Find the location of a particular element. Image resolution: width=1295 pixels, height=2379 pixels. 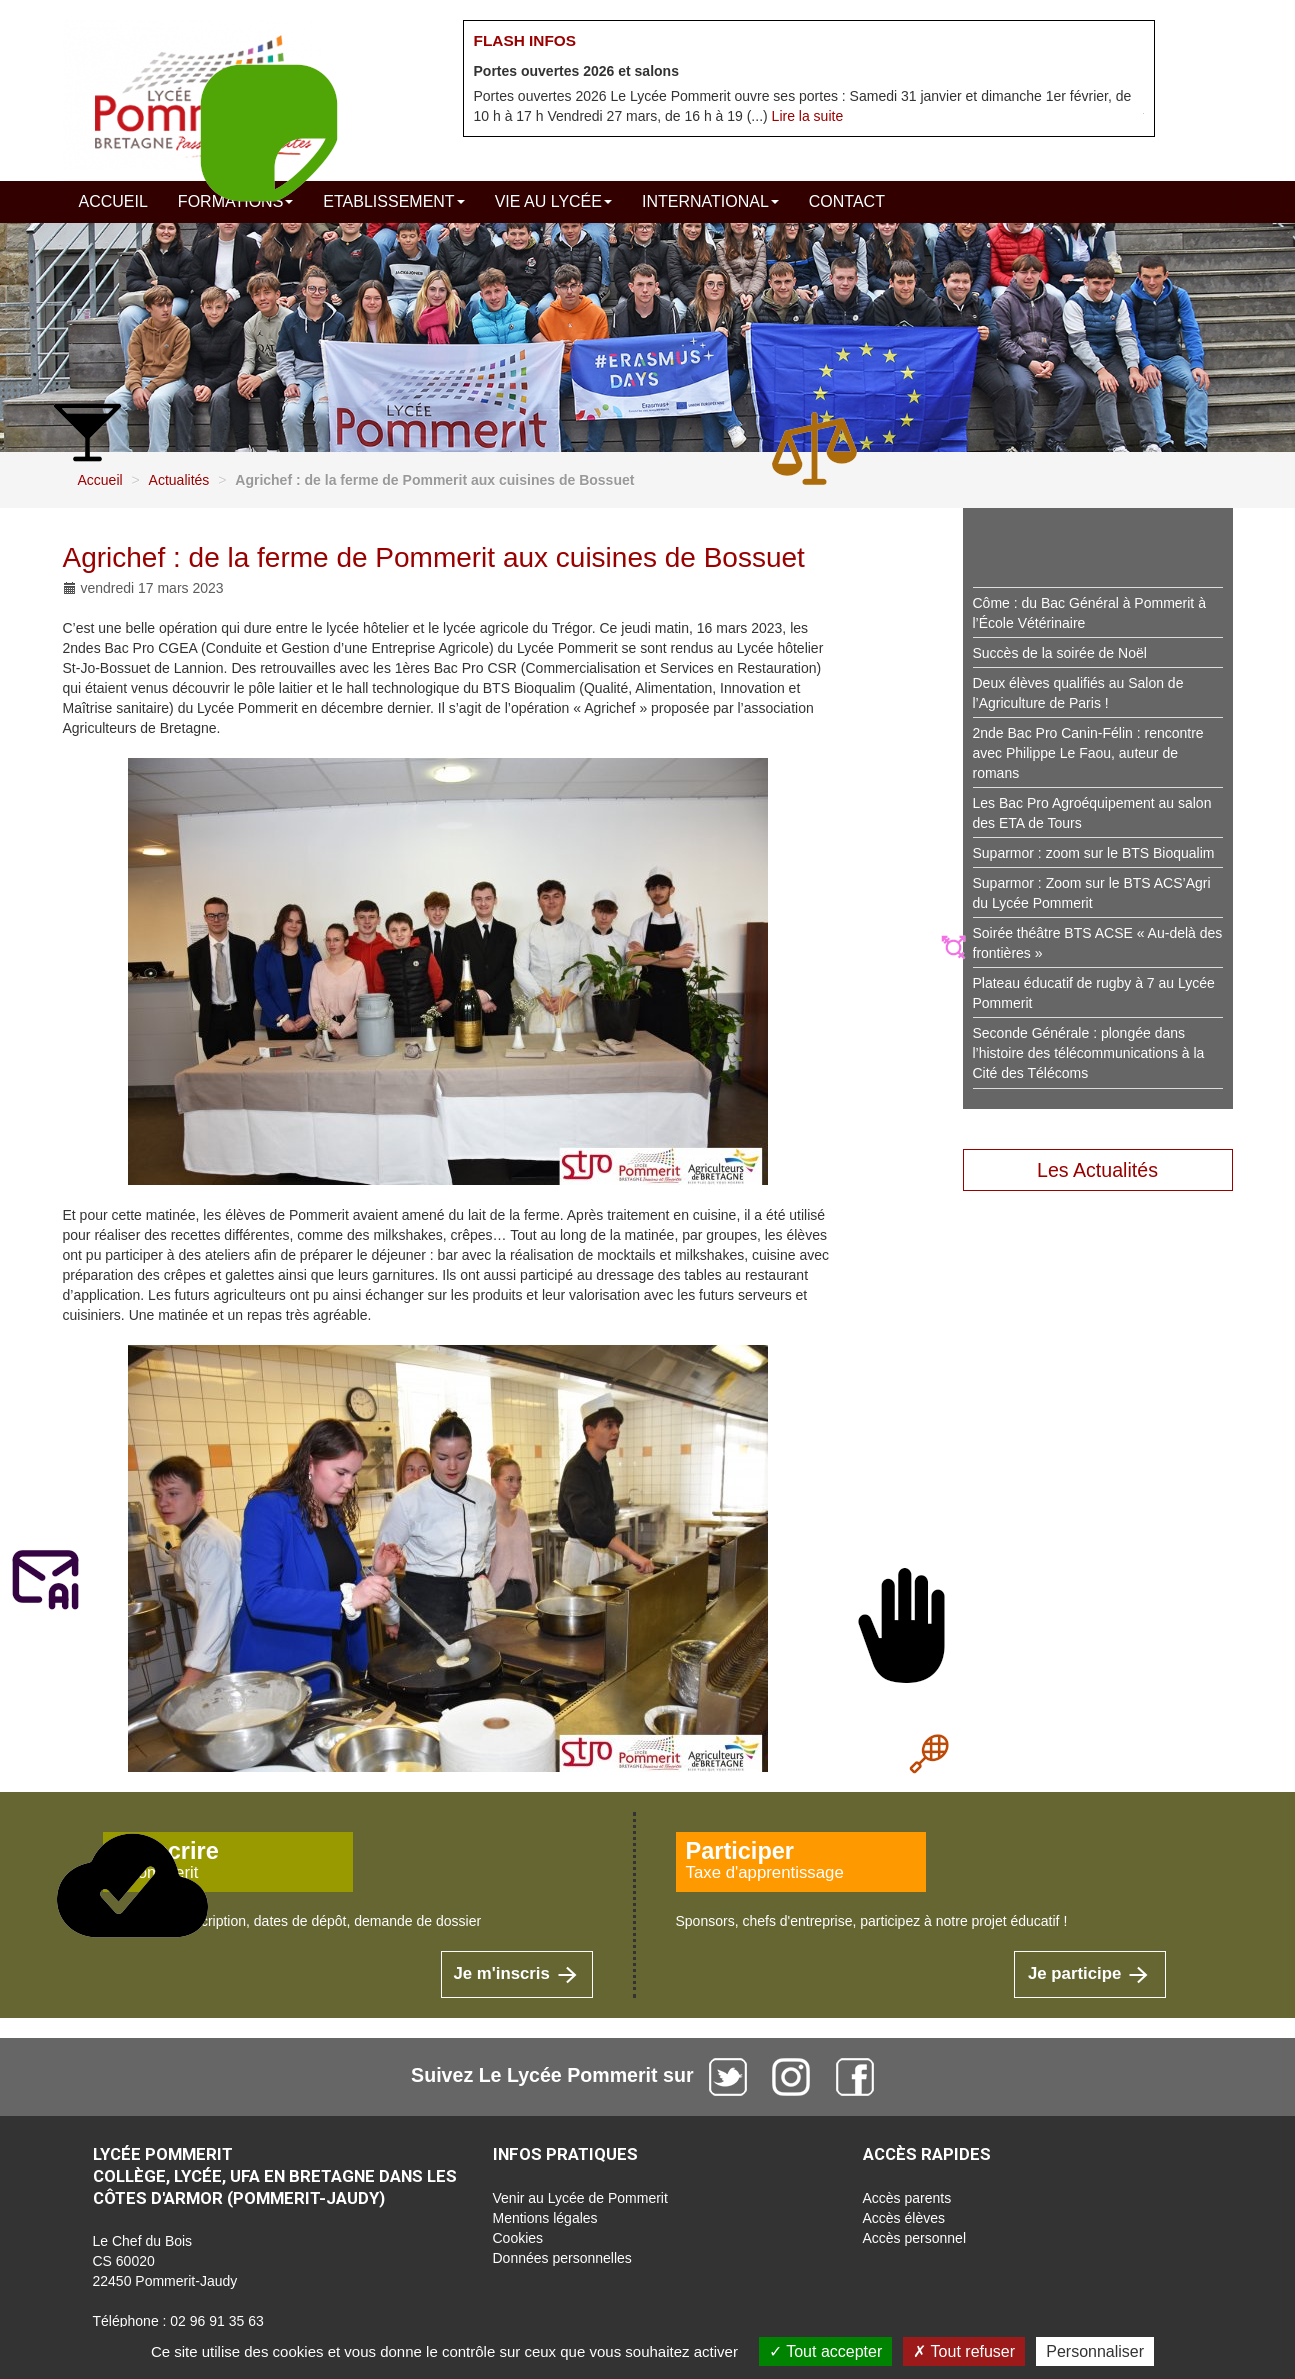

stop or halt an action is located at coordinates (901, 1625).